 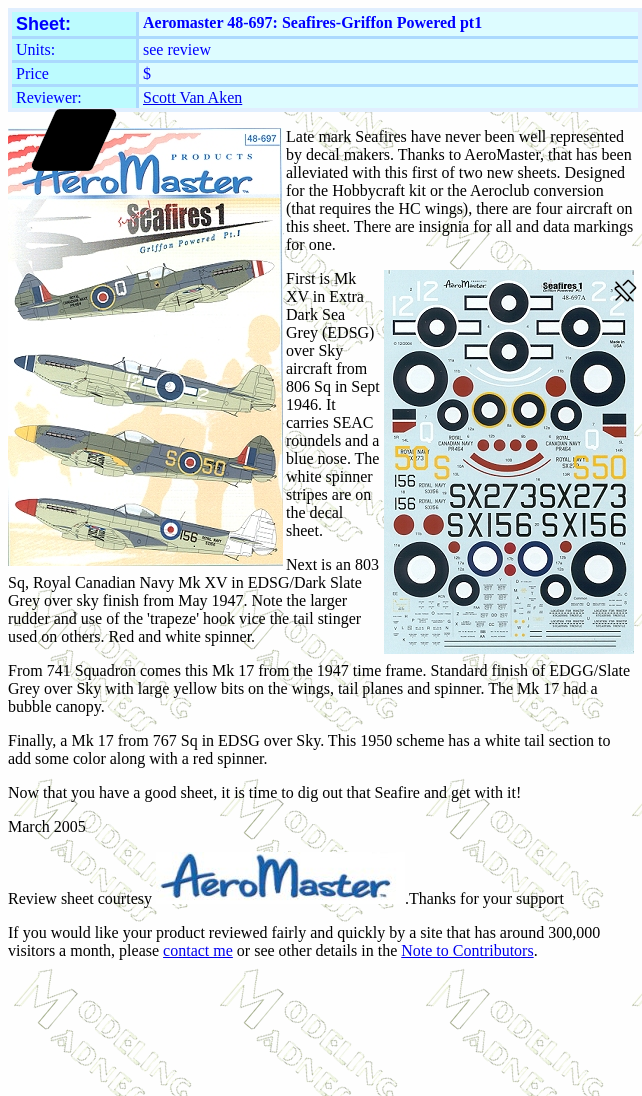 I want to click on insert a parallelogram shape, so click(x=74, y=140).